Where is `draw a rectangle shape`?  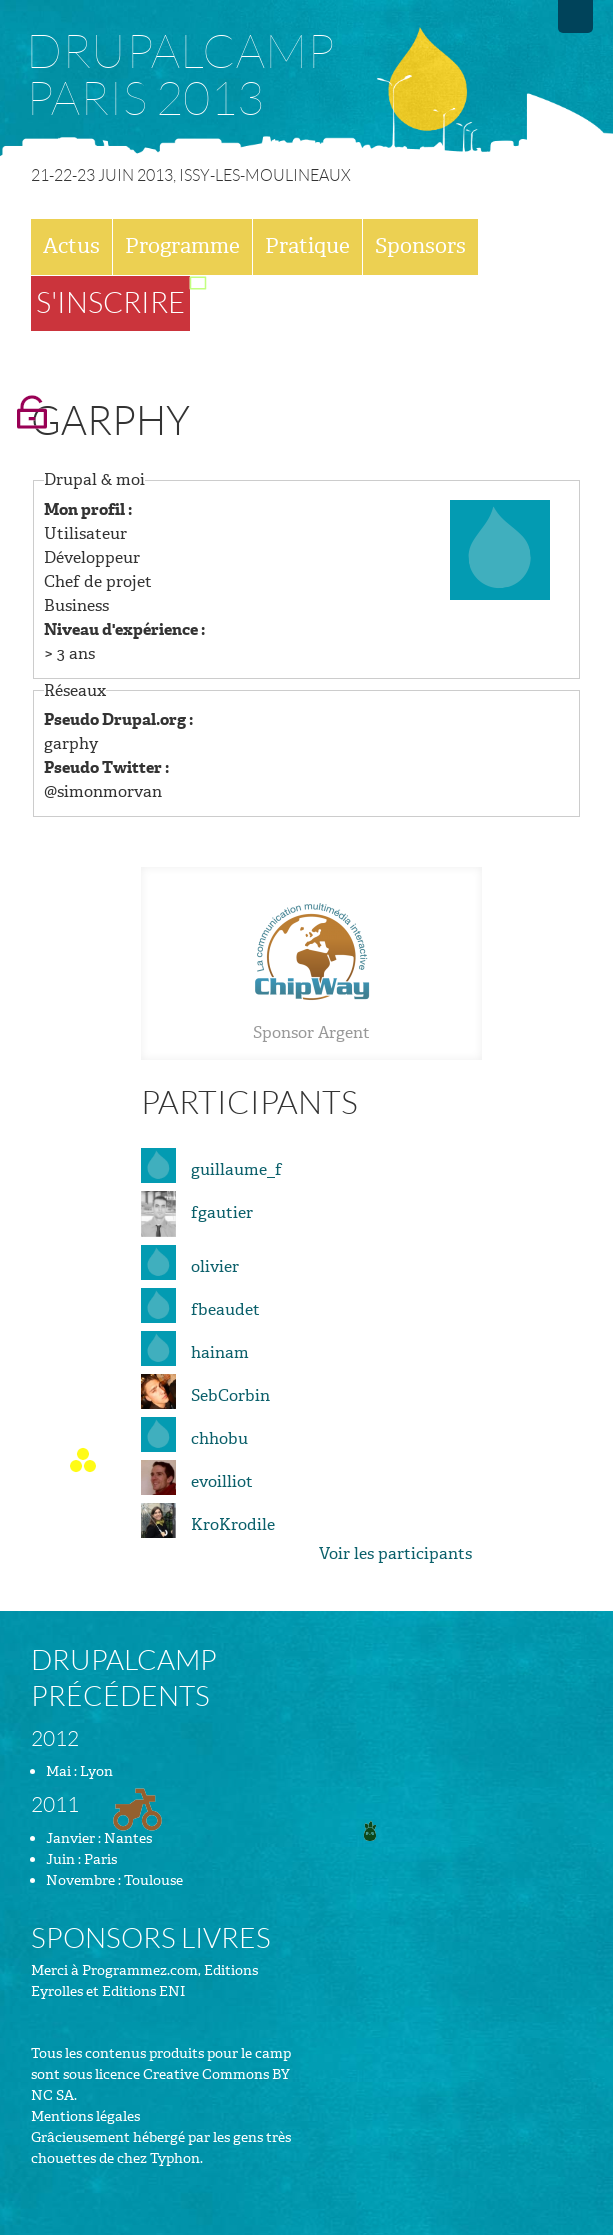
draw a rectangle shape is located at coordinates (198, 283).